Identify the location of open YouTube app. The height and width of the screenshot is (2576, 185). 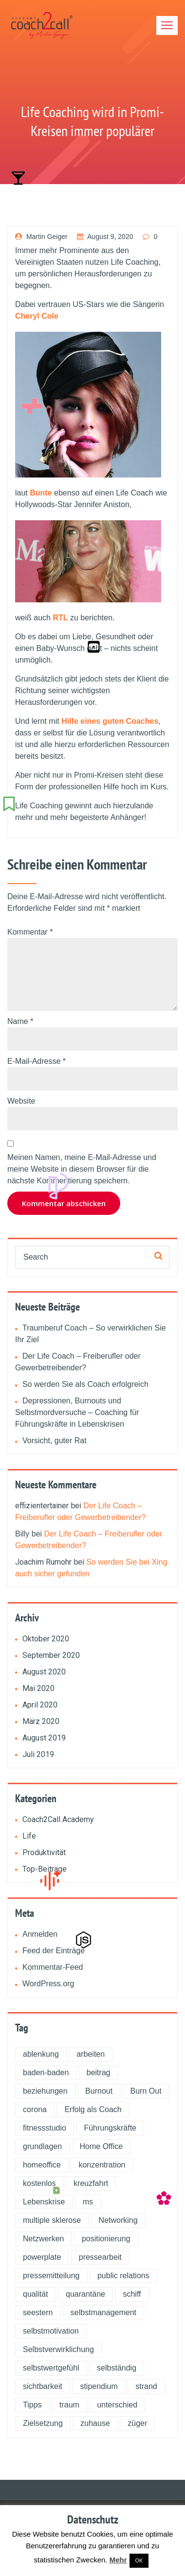
(93, 647).